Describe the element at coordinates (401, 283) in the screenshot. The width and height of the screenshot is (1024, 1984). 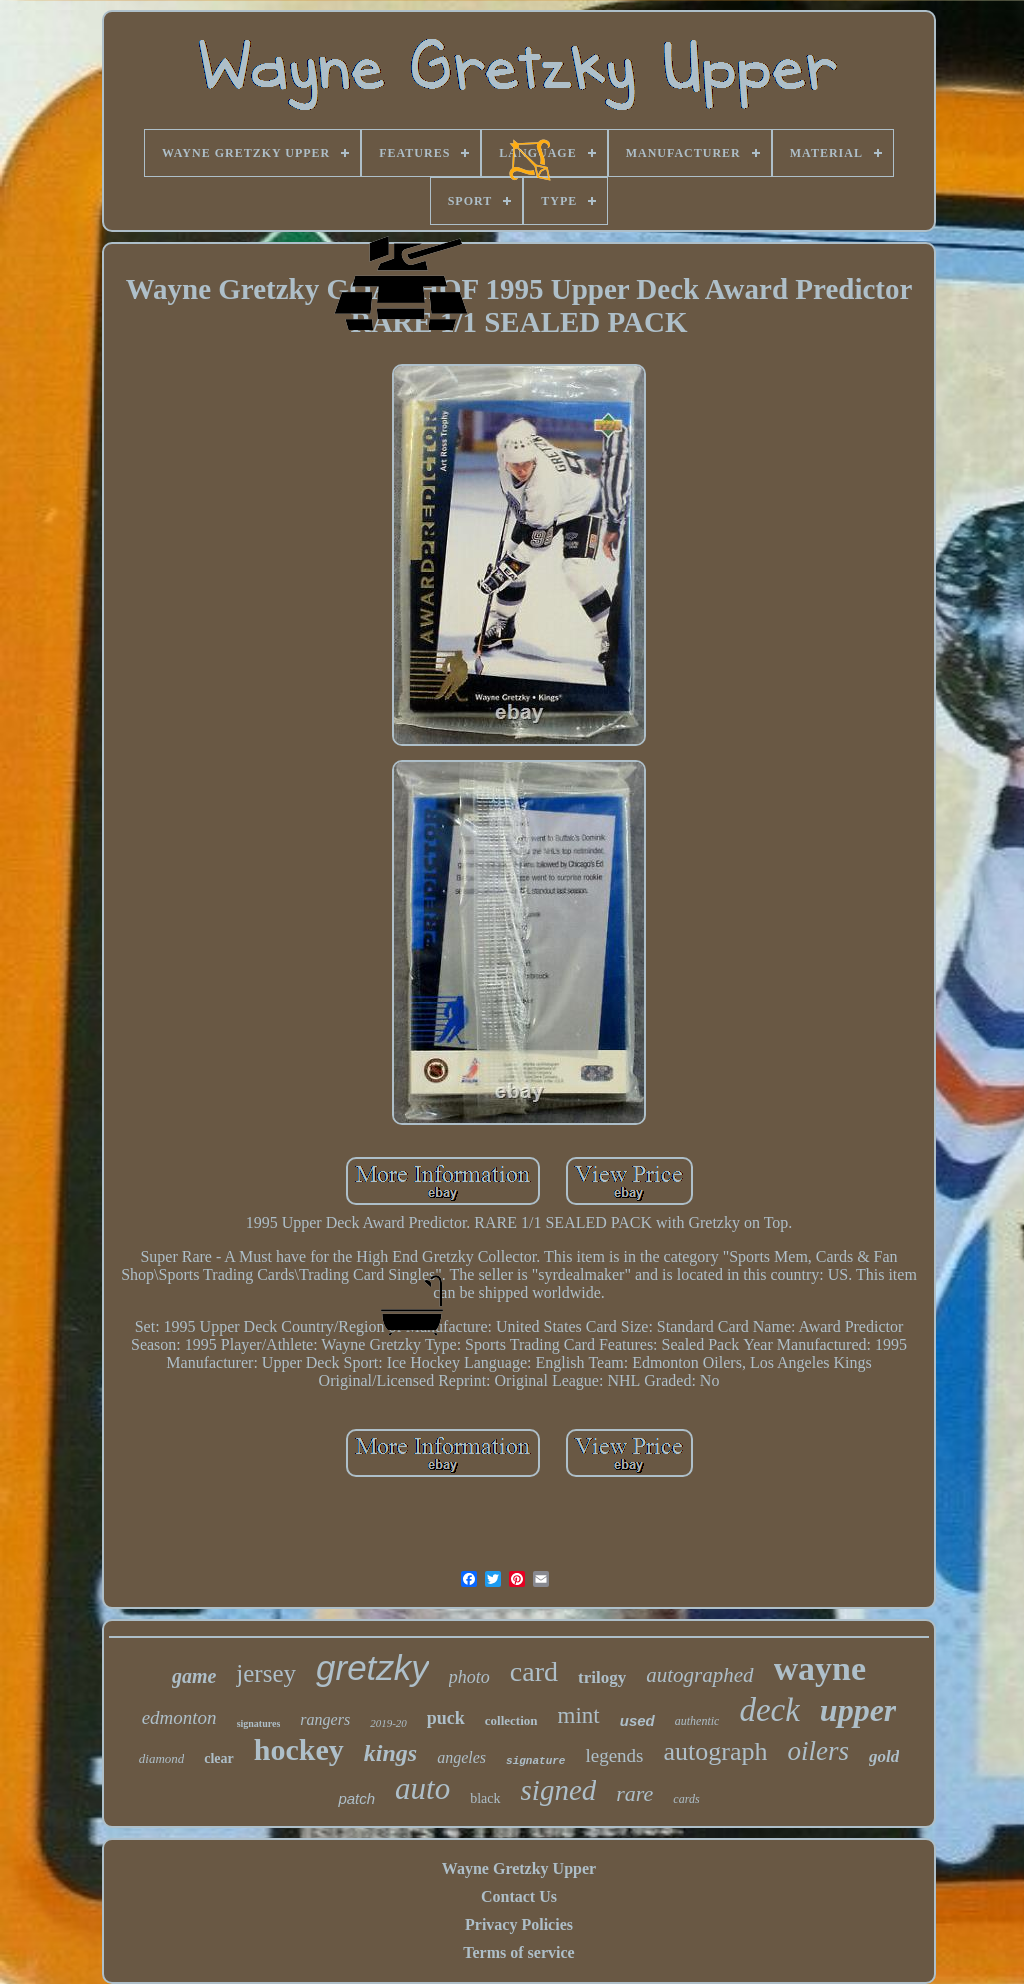
I see `select tank unit in strategy game` at that location.